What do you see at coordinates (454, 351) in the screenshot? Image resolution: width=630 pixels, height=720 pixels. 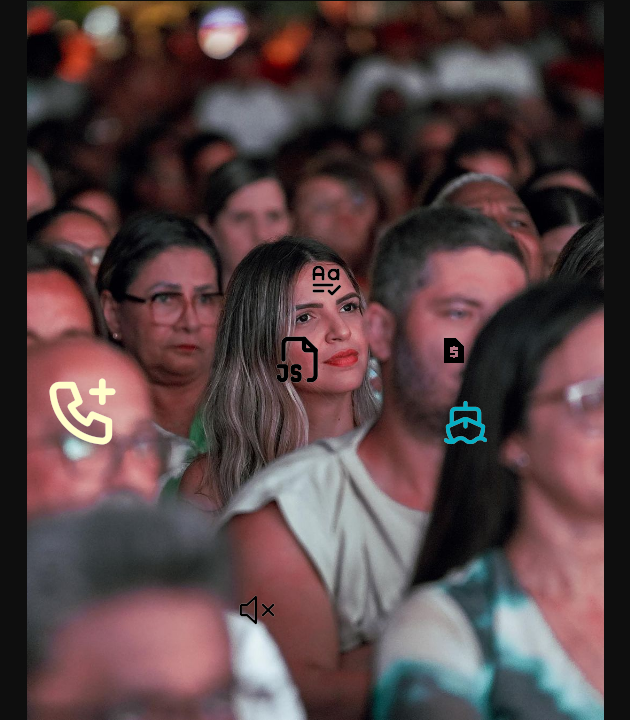 I see `view invoice or billing document` at bounding box center [454, 351].